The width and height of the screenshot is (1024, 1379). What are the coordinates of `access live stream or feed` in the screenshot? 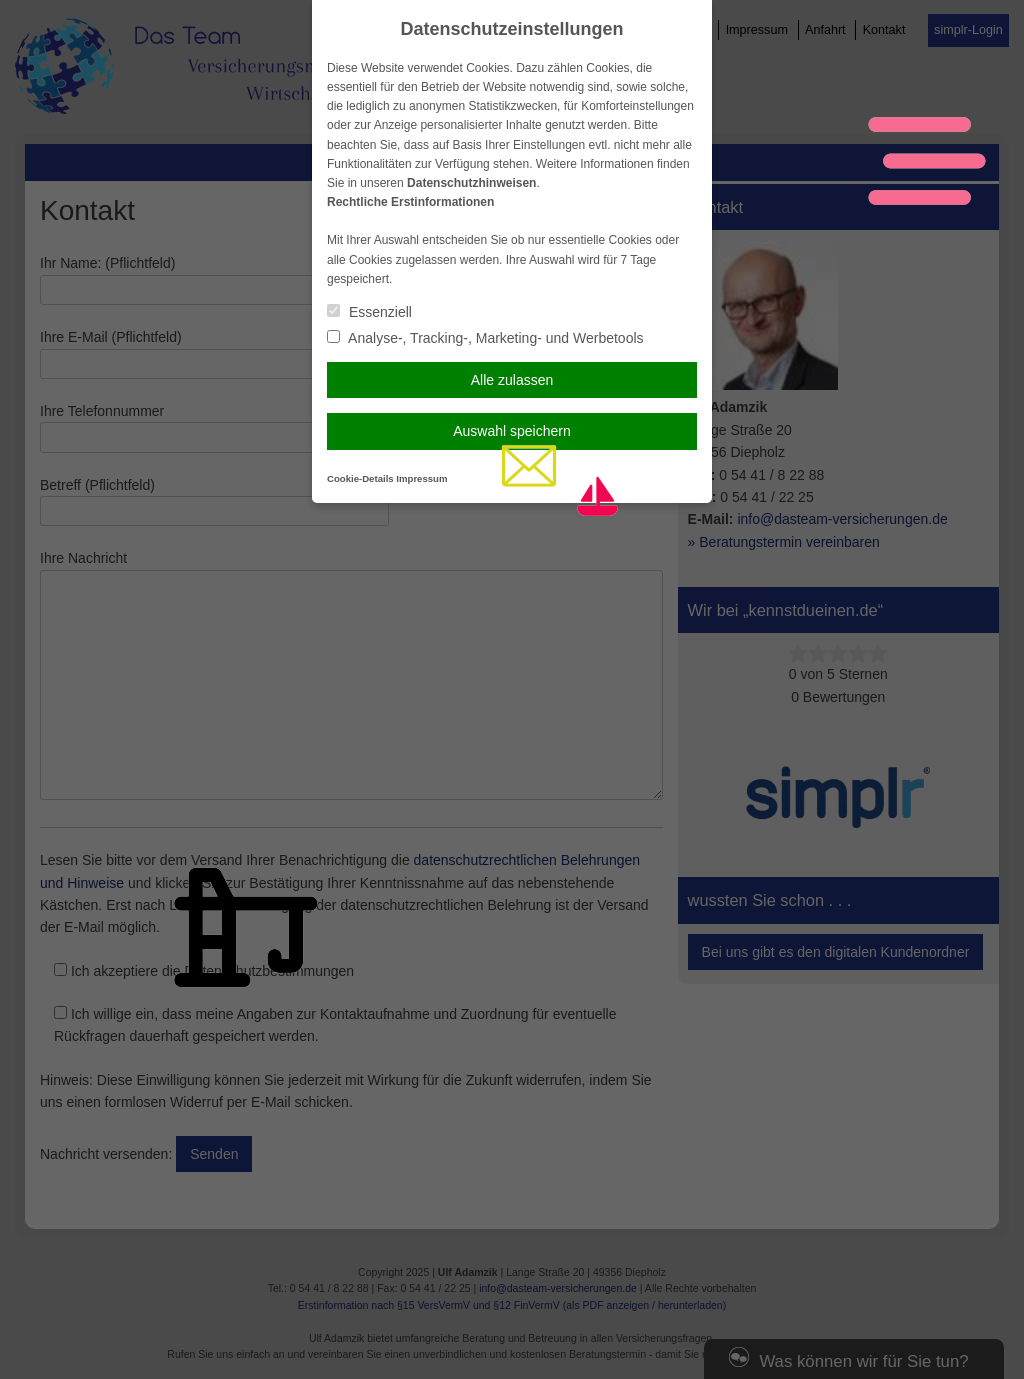 It's located at (927, 161).